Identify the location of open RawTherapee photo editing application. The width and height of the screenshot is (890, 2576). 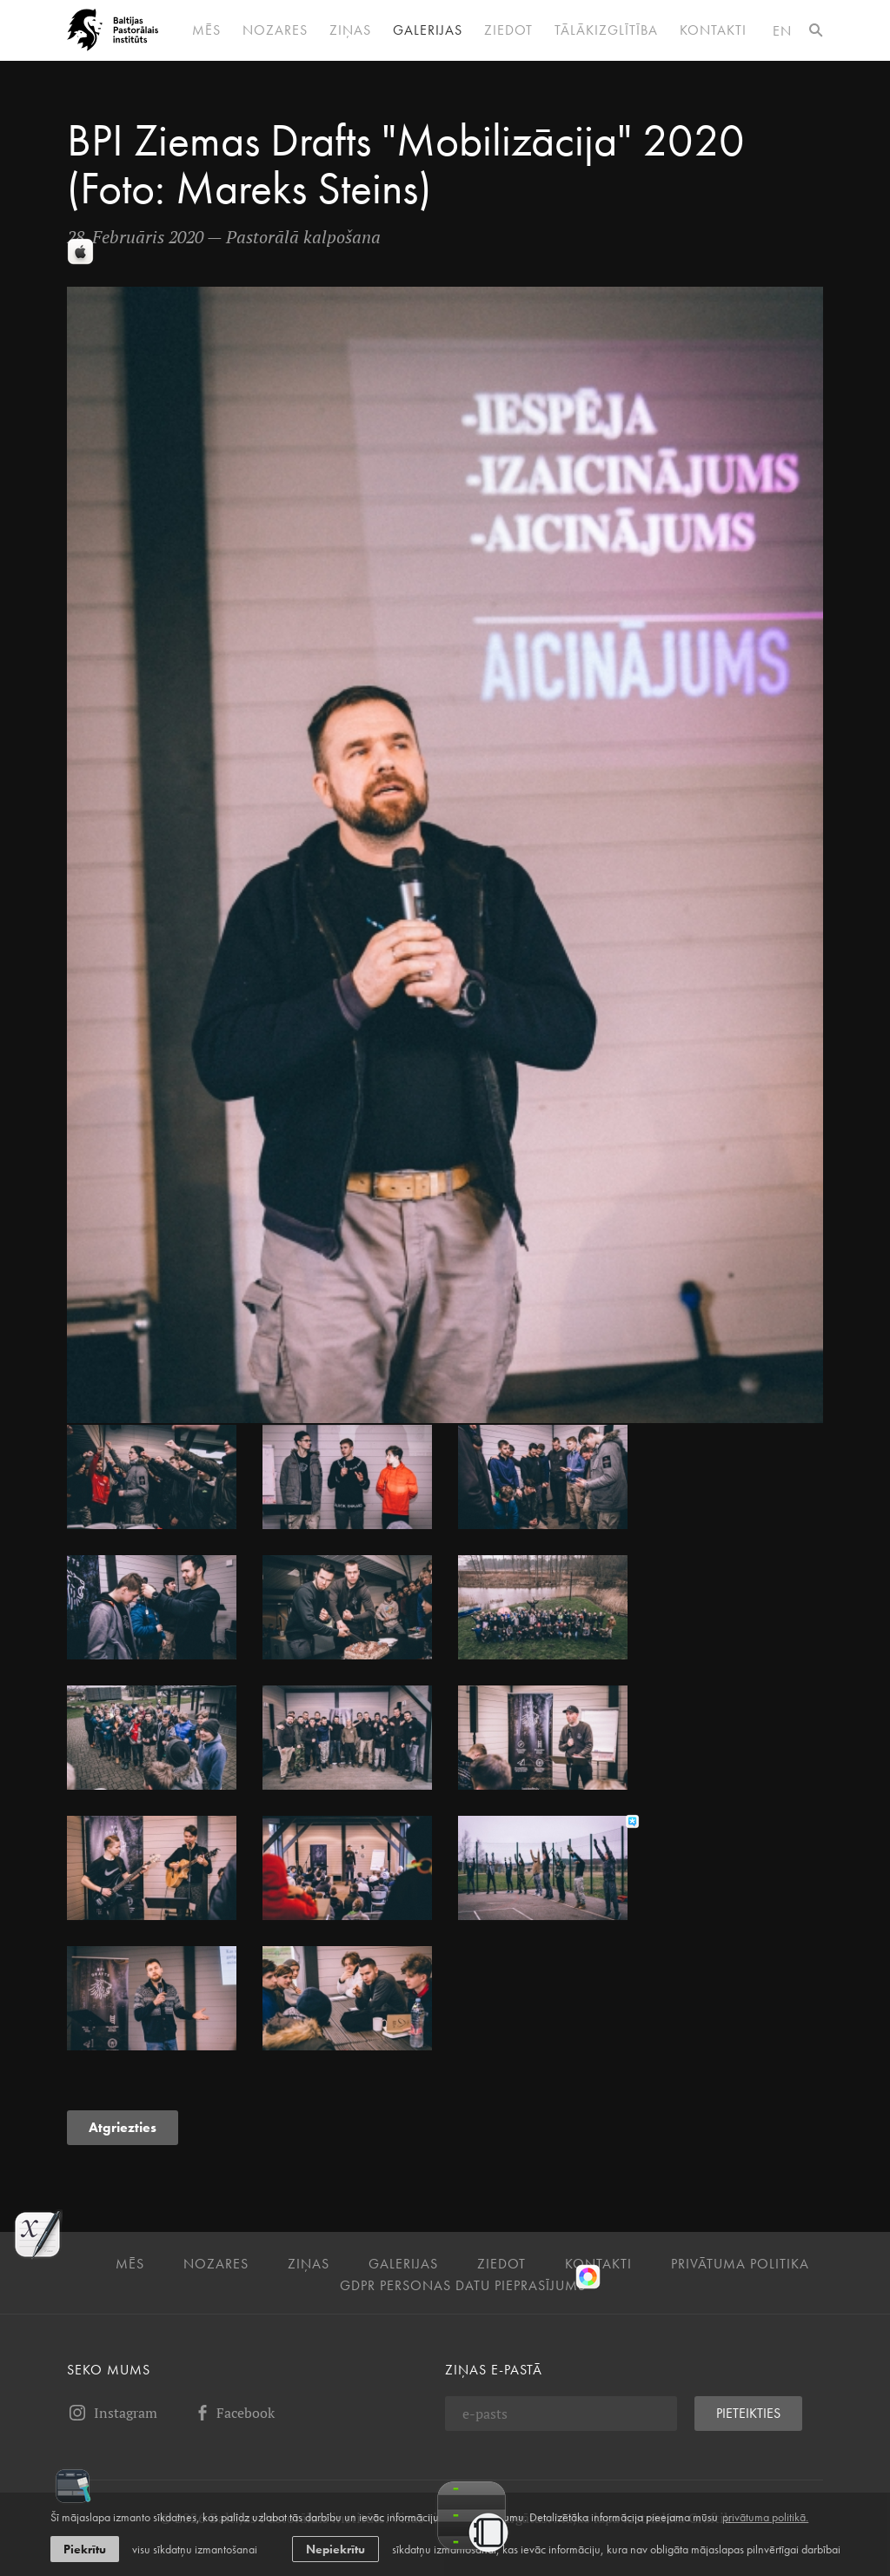
(588, 2276).